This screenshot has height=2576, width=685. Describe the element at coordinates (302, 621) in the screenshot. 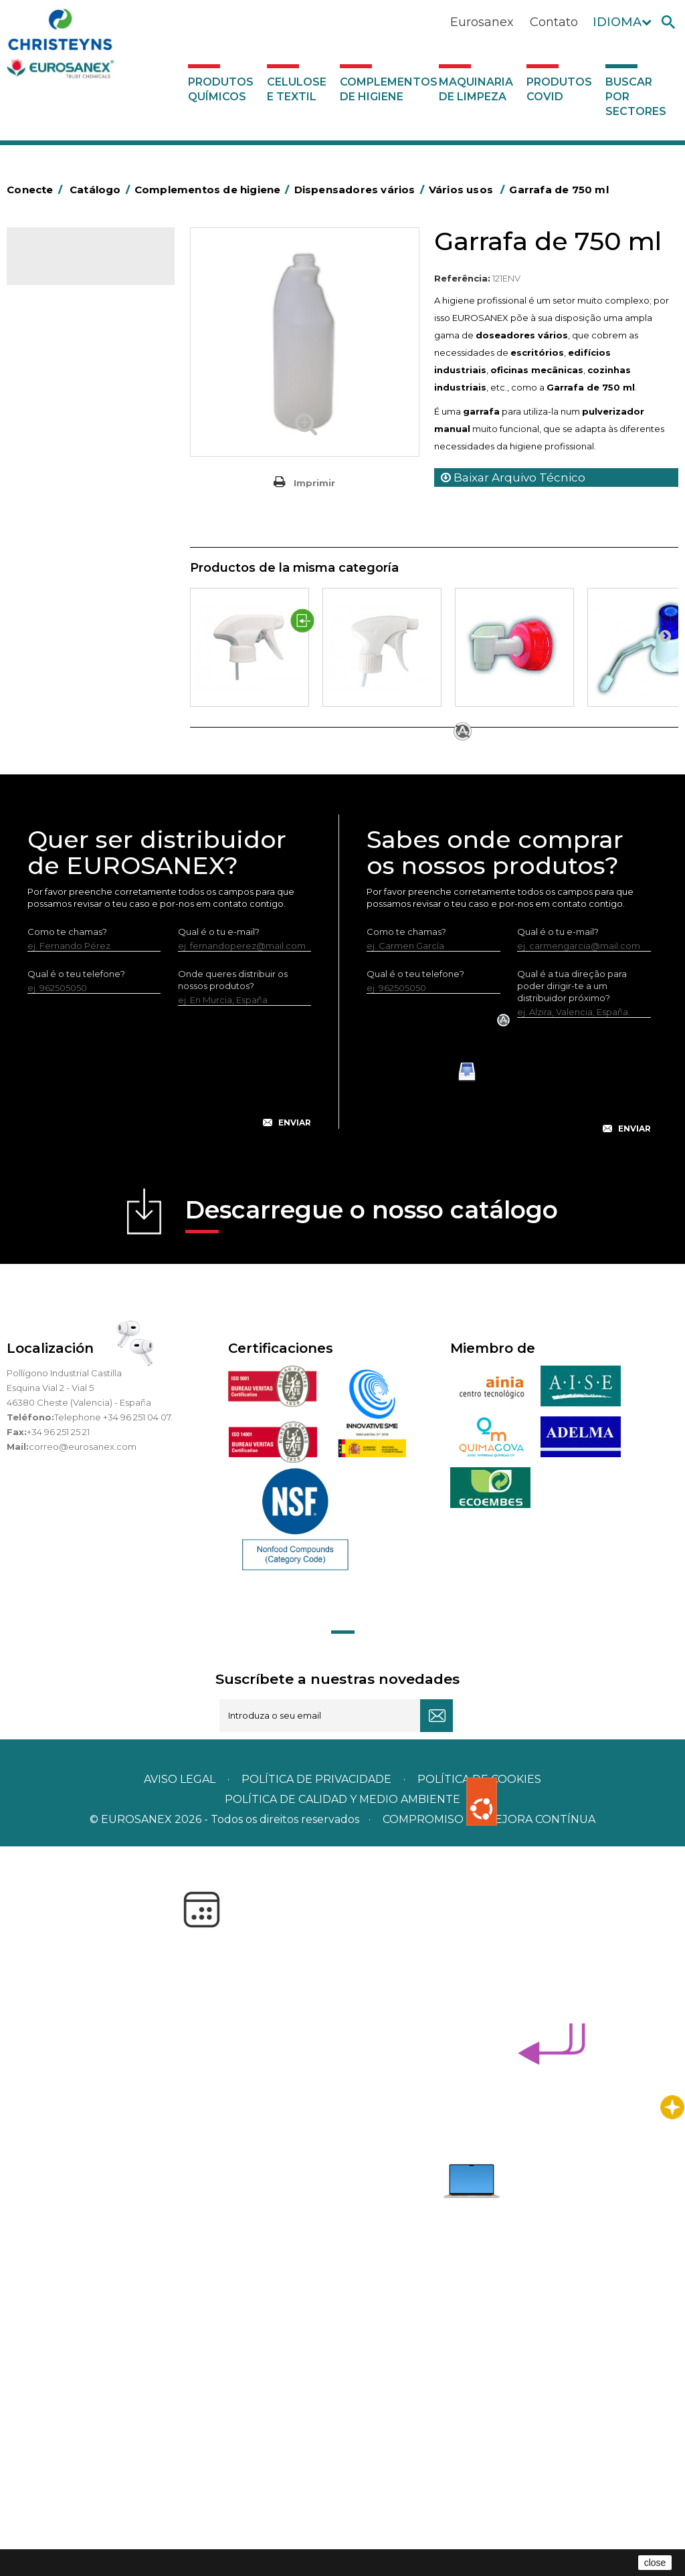

I see `log out of your account` at that location.